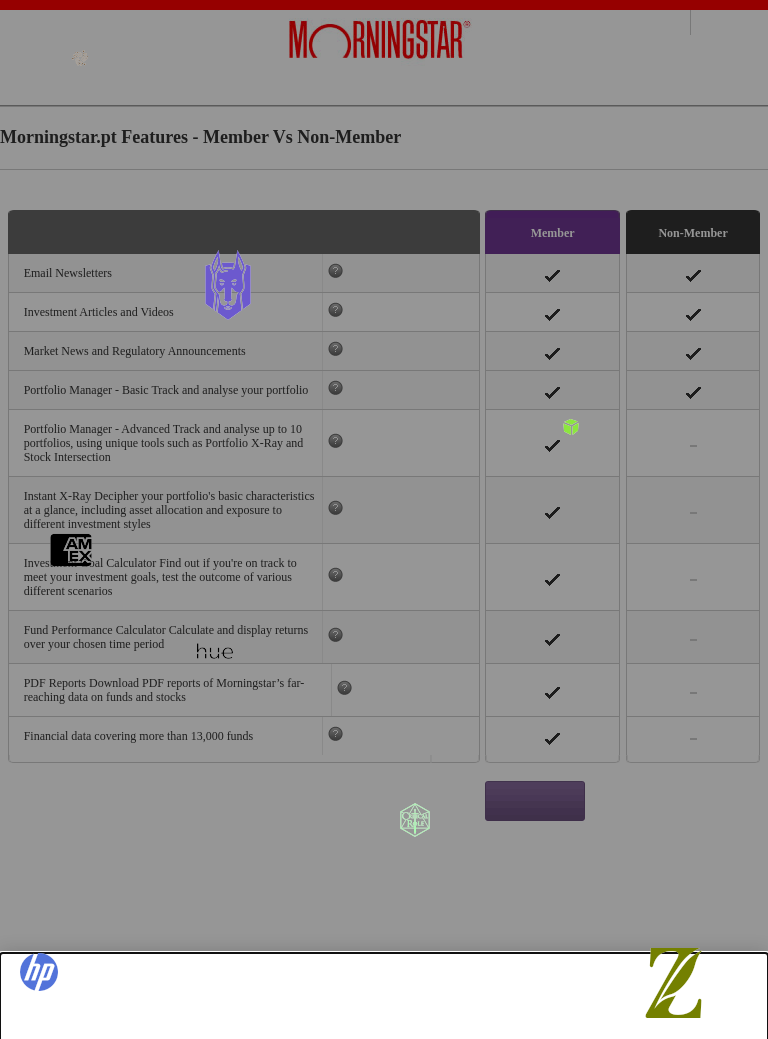 The height and width of the screenshot is (1039, 768). What do you see at coordinates (39, 972) in the screenshot?
I see `HP brand logo` at bounding box center [39, 972].